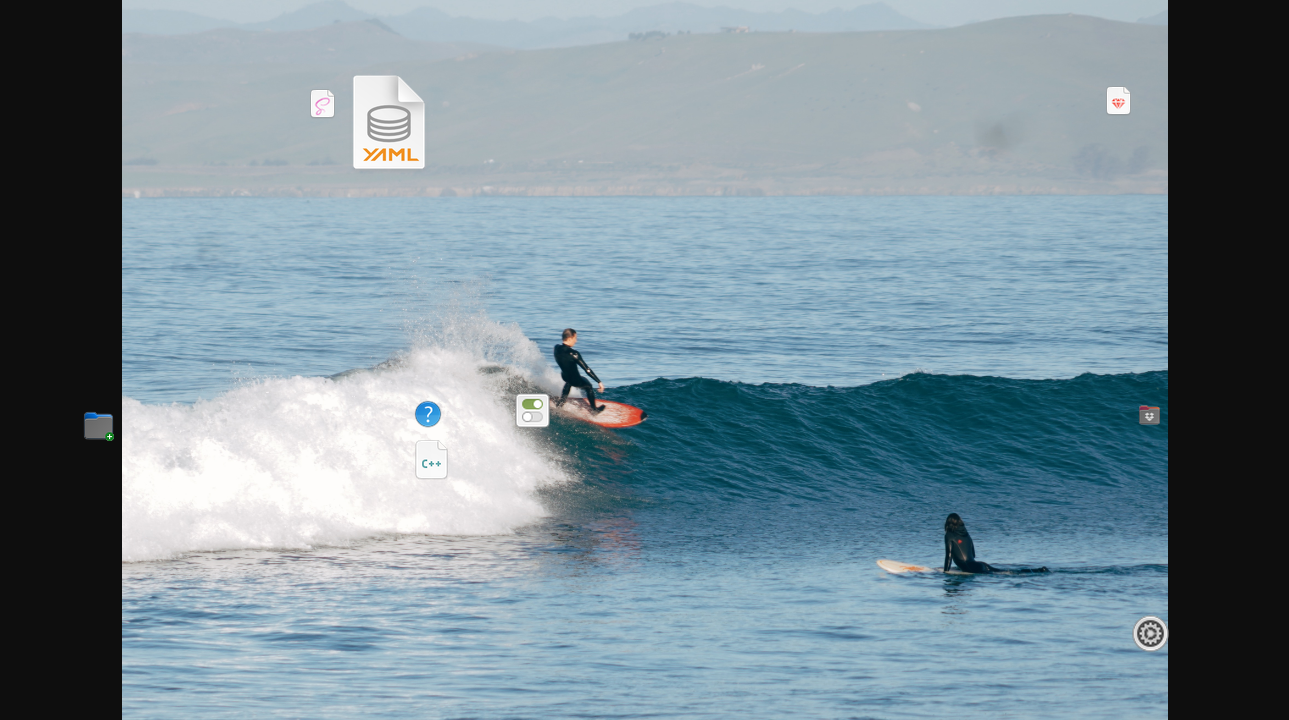 The height and width of the screenshot is (720, 1289). I want to click on create a new folder, so click(98, 425).